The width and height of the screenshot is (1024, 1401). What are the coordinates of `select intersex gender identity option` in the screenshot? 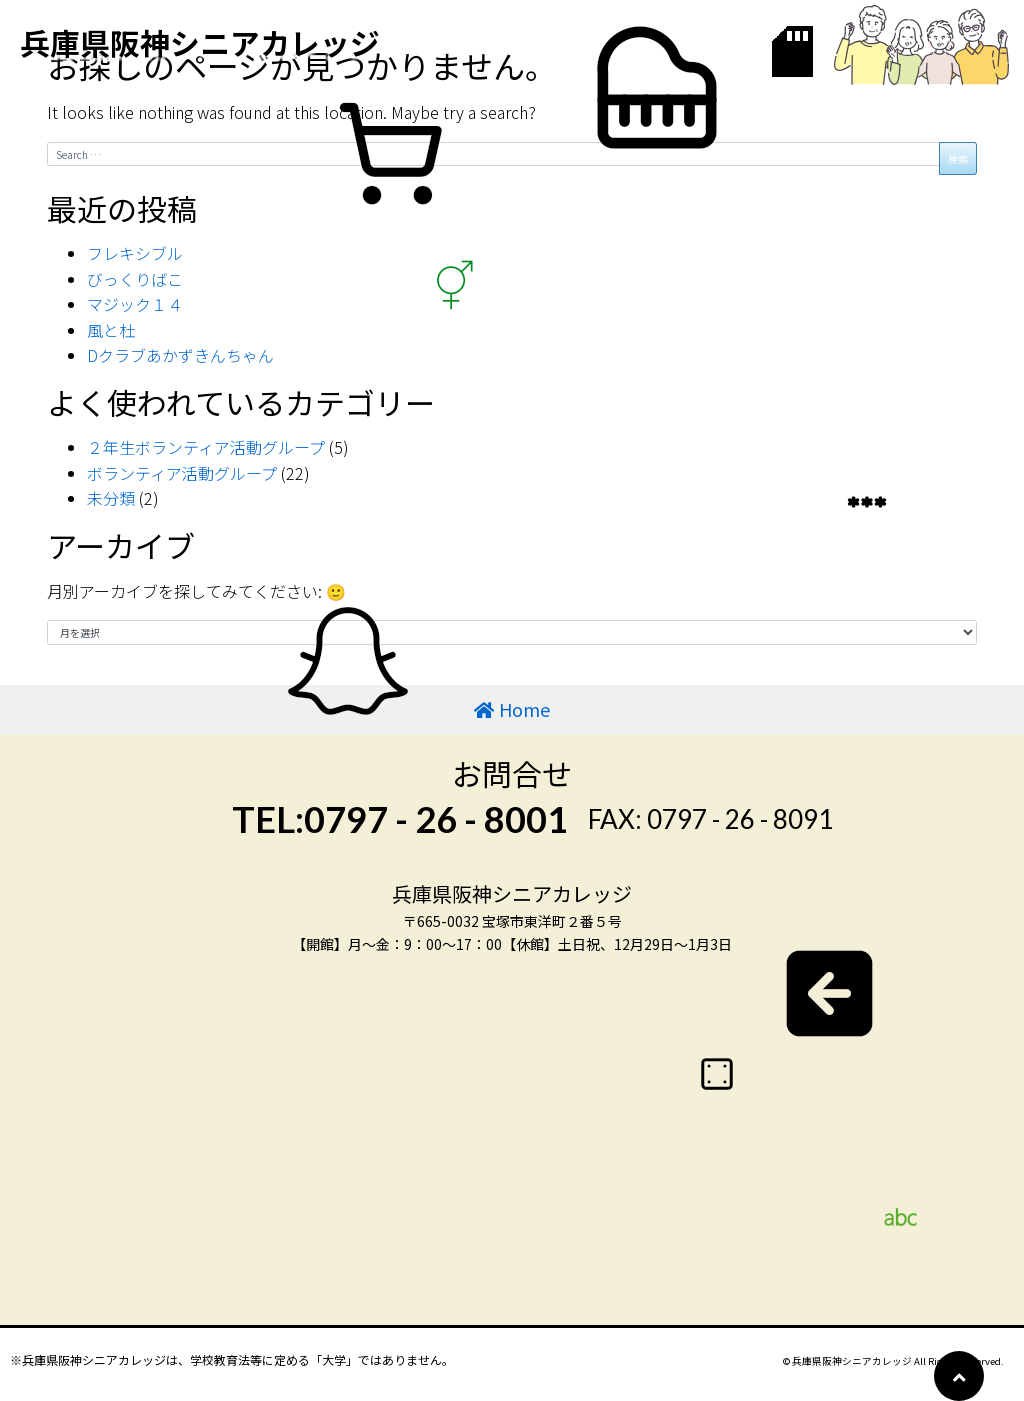 It's located at (453, 284).